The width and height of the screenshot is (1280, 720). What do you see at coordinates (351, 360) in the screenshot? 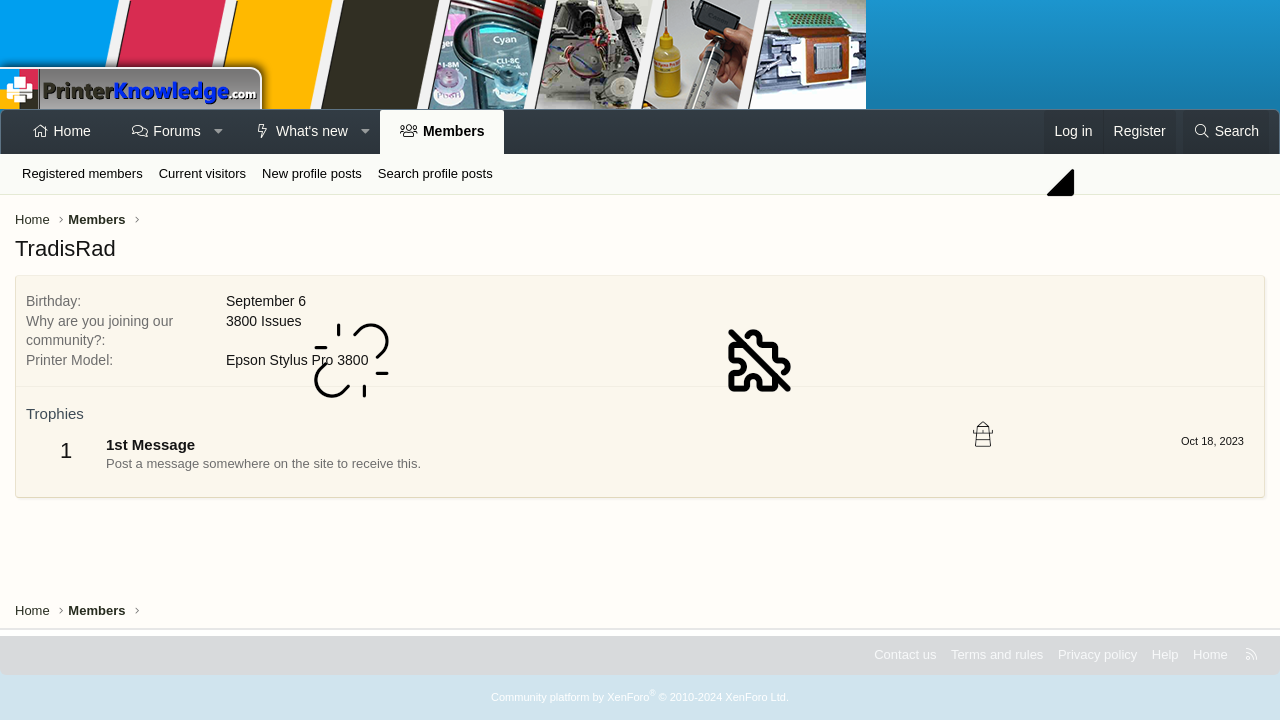
I see `unlink or disconnect items` at bounding box center [351, 360].